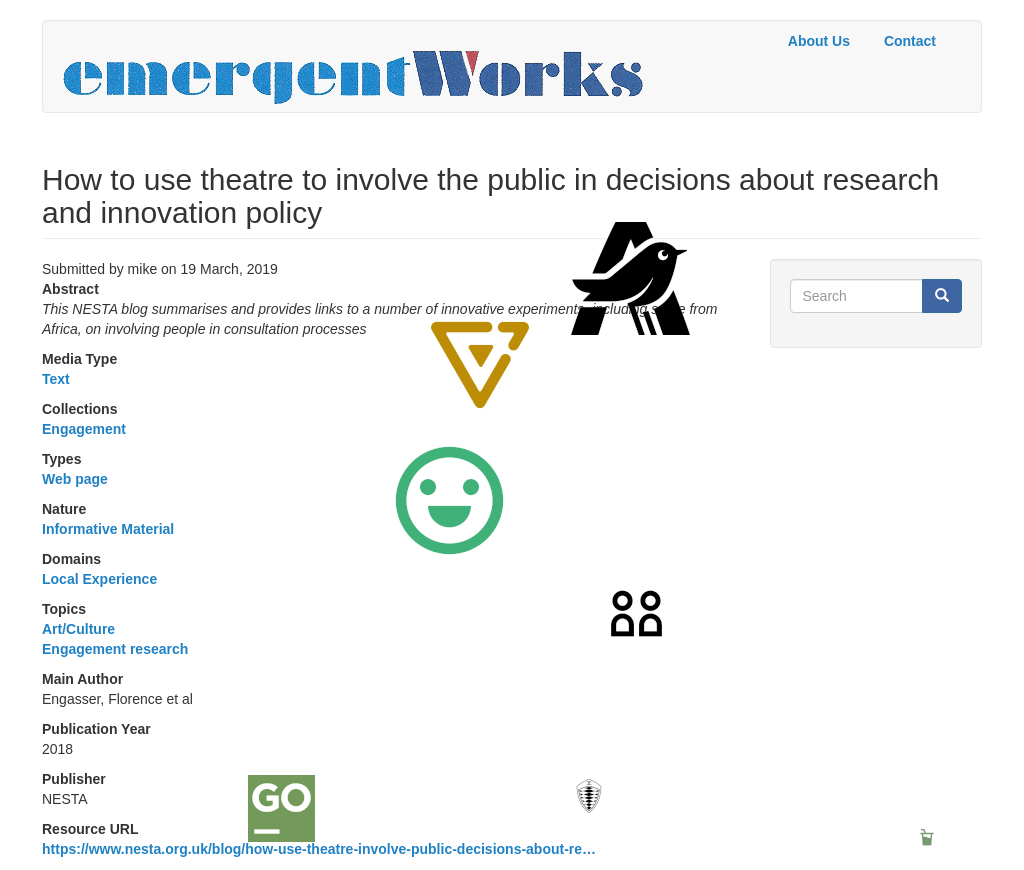 This screenshot has width=1024, height=870. I want to click on add an emoji or reaction, so click(449, 500).